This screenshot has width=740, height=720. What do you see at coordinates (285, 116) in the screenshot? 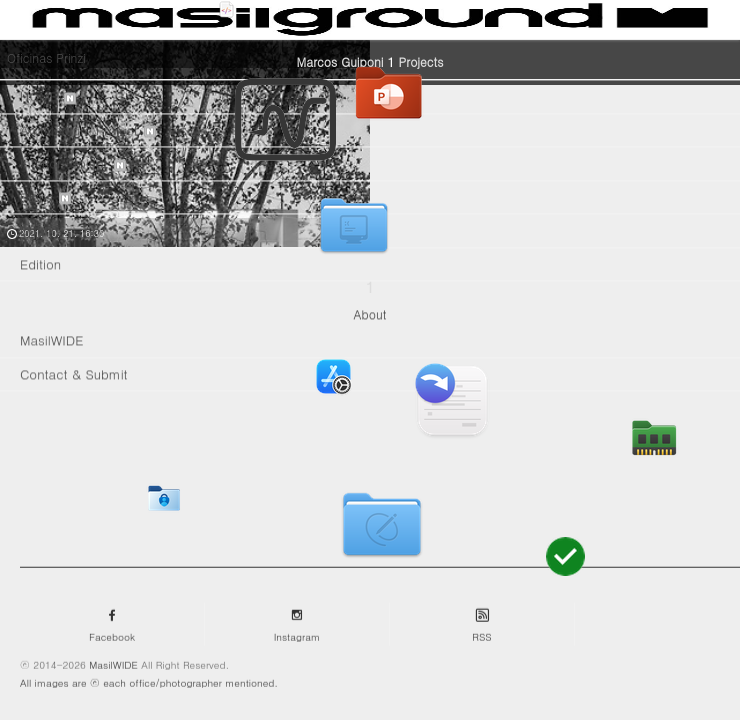
I see `view system resource usage and performance metrics` at bounding box center [285, 116].